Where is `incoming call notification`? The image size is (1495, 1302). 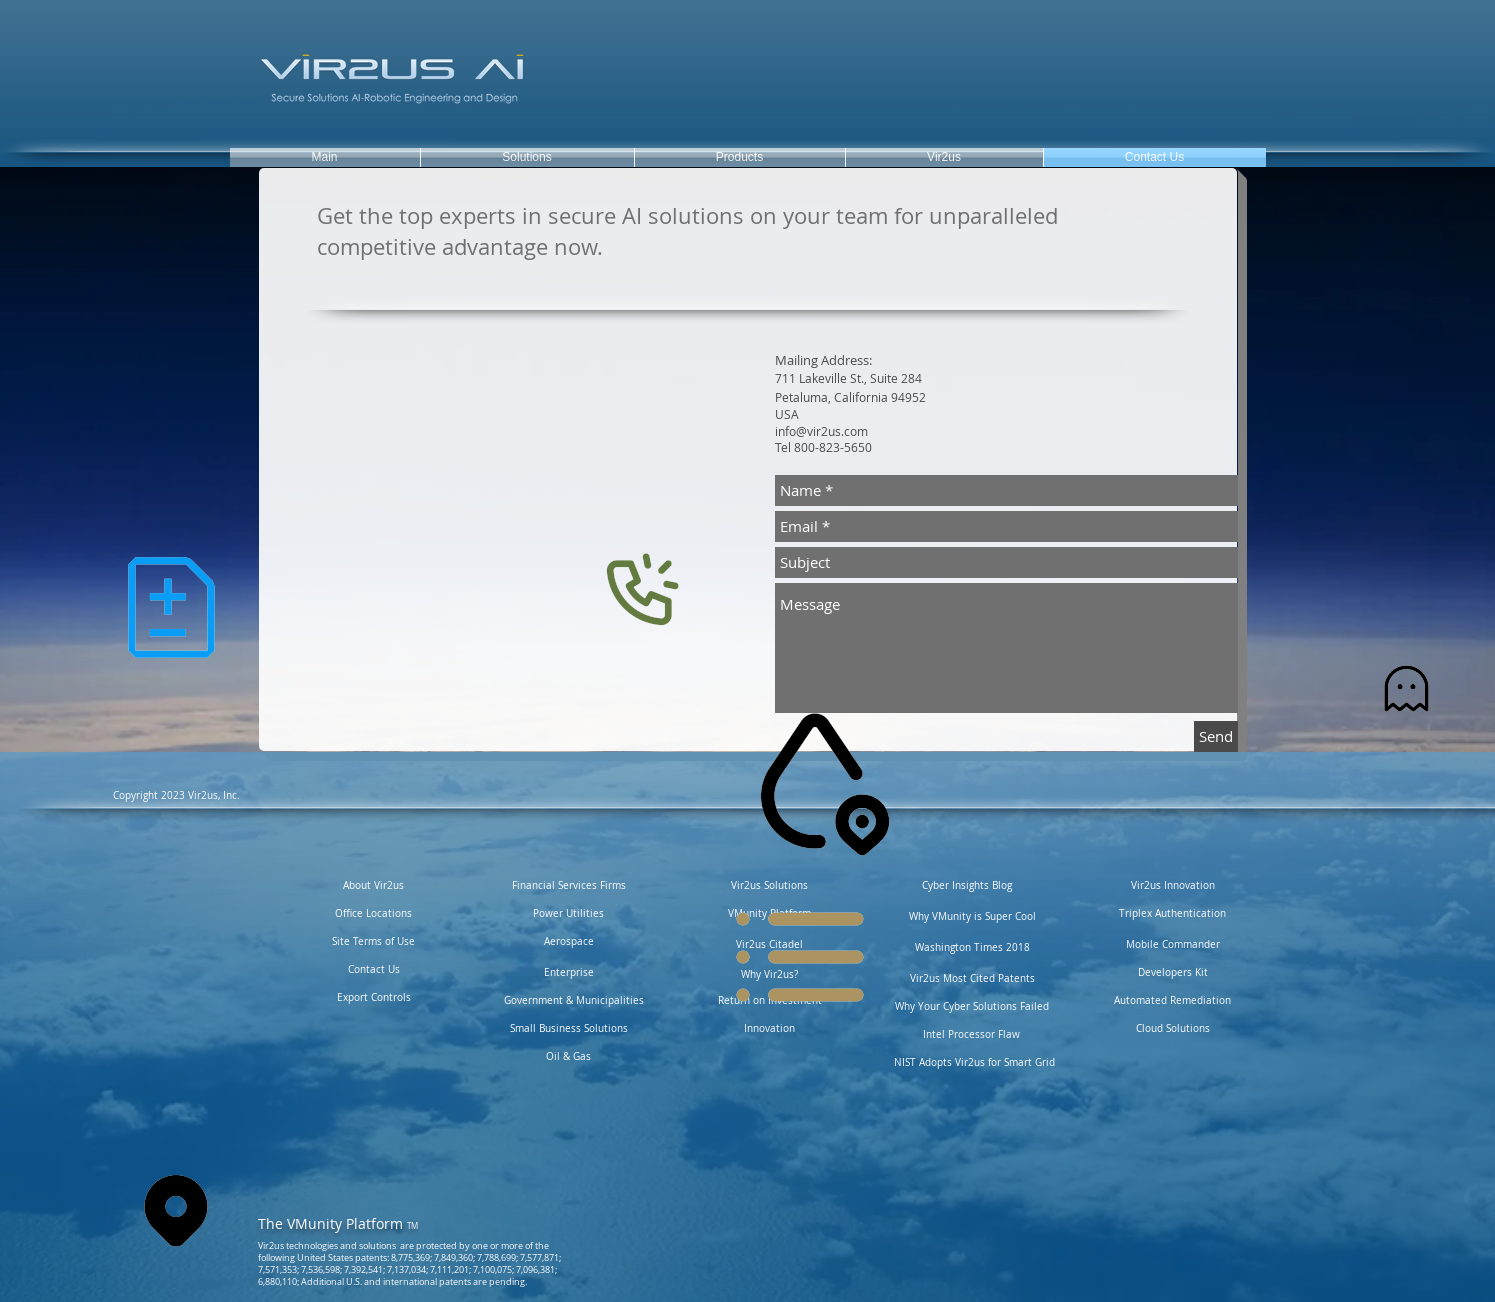
incoming call notification is located at coordinates (641, 591).